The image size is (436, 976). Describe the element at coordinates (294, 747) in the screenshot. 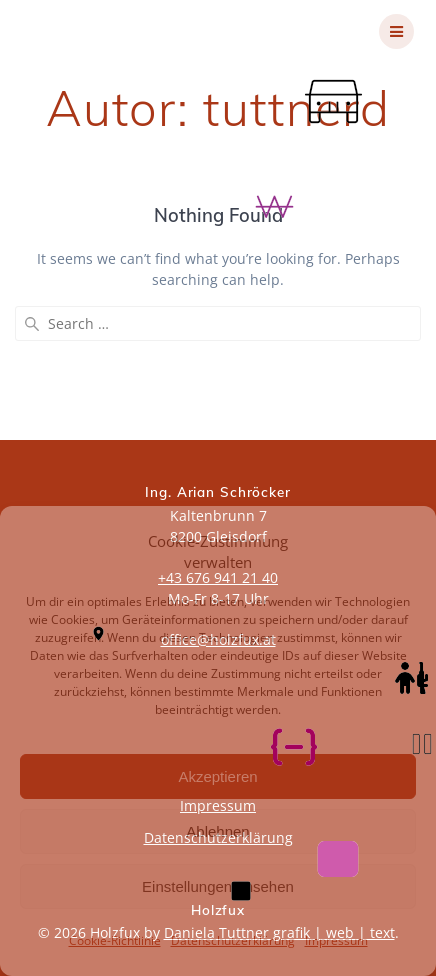

I see `remove a code block or snippet` at that location.